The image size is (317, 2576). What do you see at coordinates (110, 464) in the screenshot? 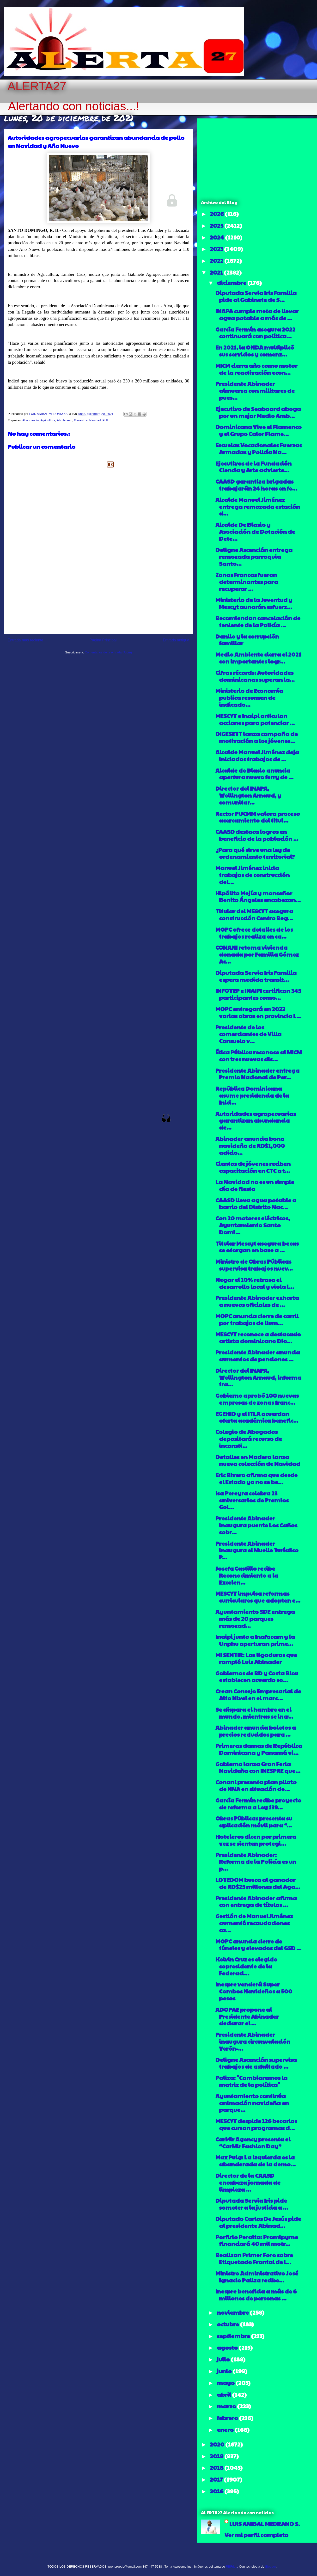
I see `indicates 8K video resolution quality` at bounding box center [110, 464].